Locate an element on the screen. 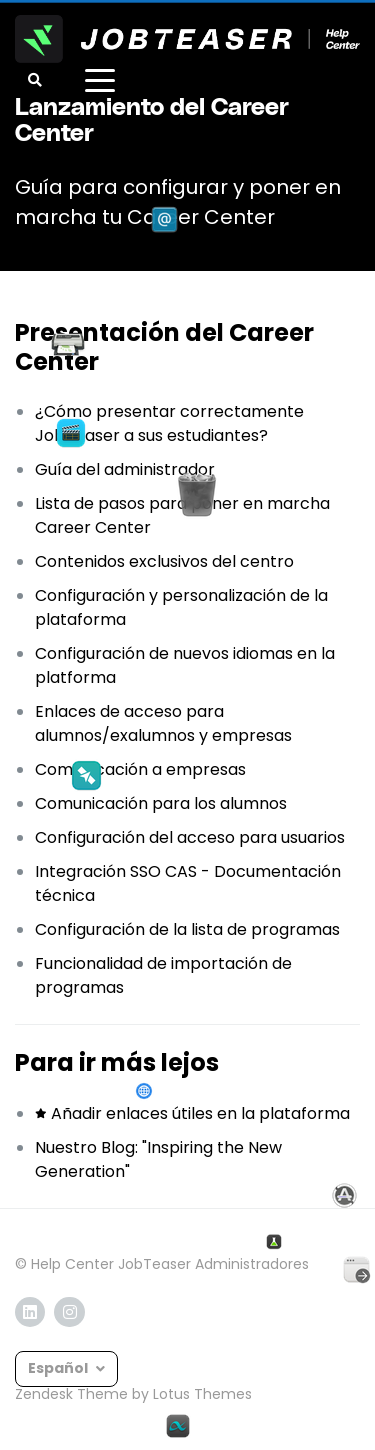 The image size is (375, 1450). indicates a web-based or online resource is located at coordinates (144, 1091).